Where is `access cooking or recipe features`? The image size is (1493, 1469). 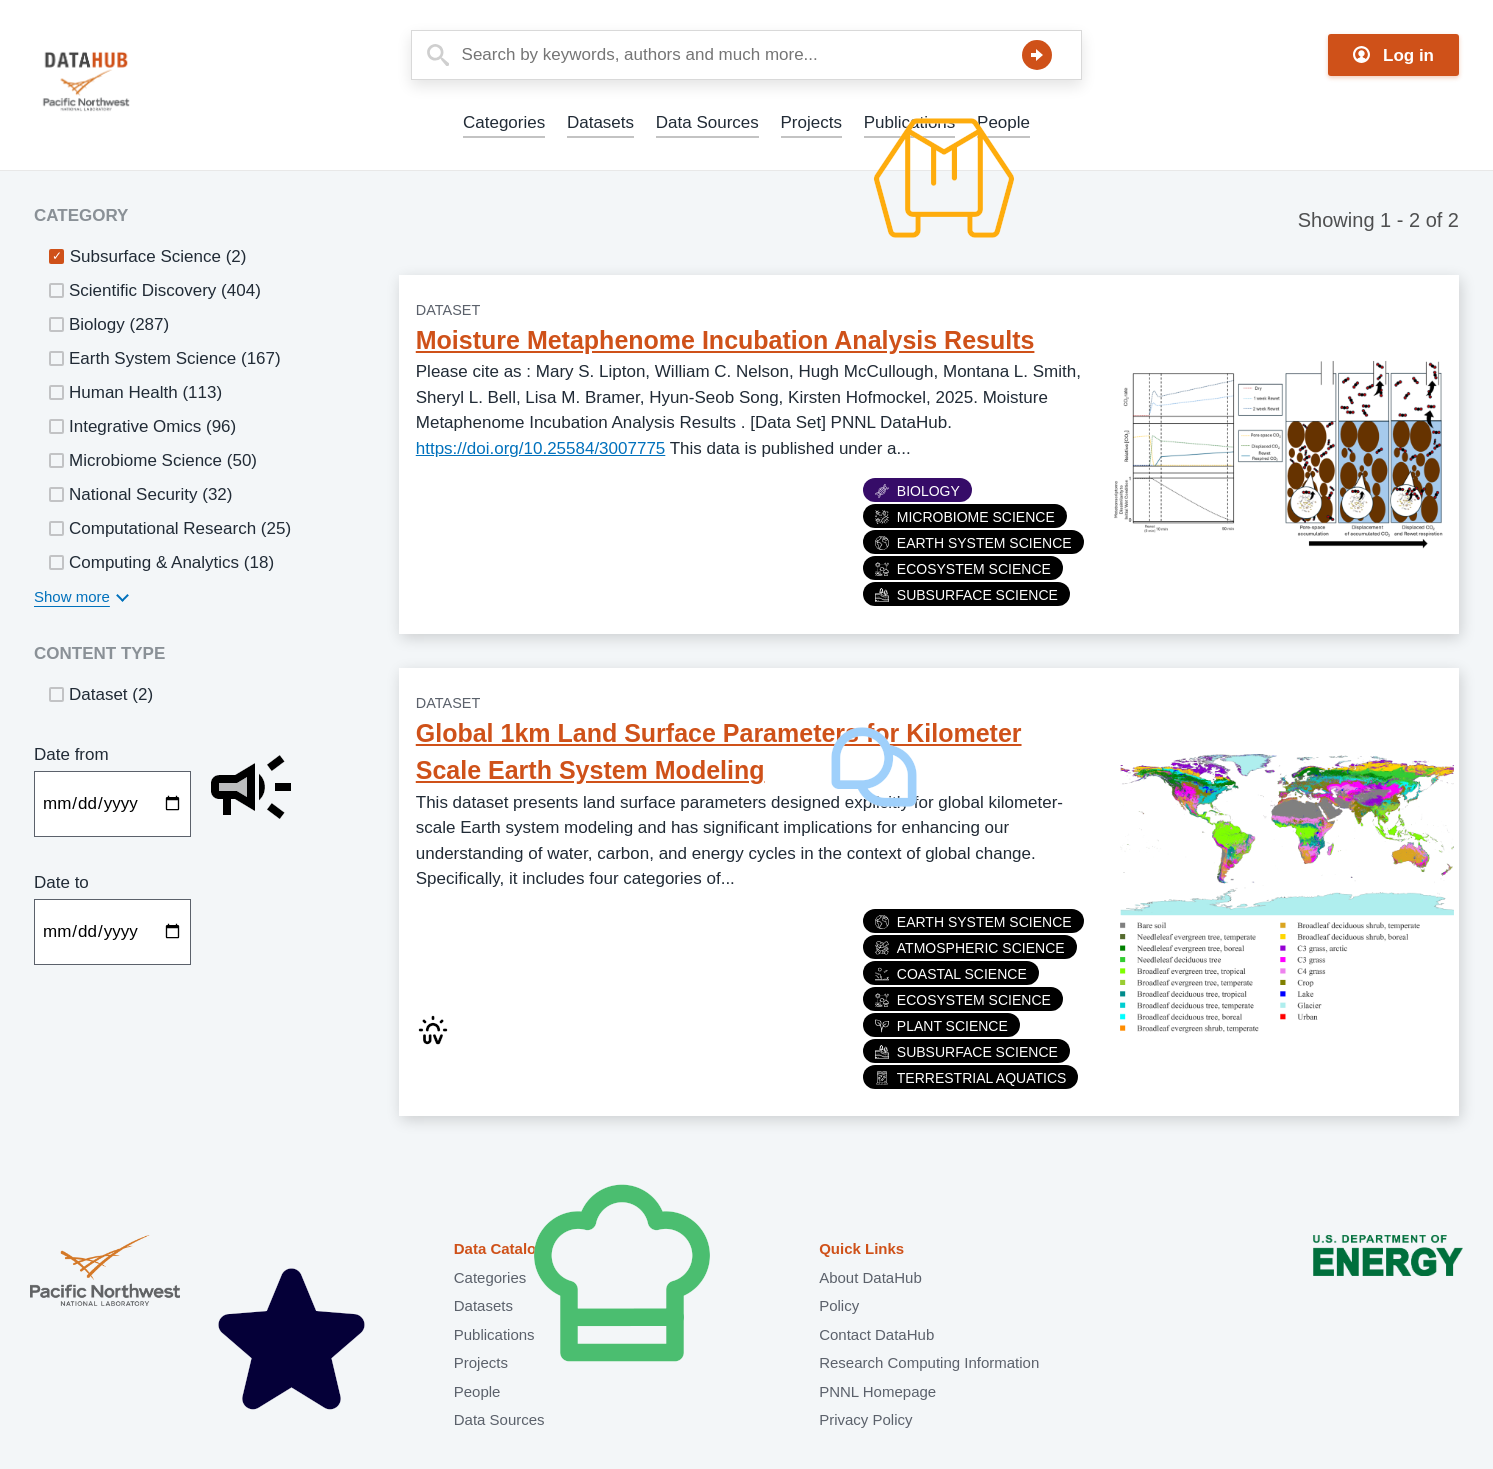
access cooking or recipe features is located at coordinates (622, 1273).